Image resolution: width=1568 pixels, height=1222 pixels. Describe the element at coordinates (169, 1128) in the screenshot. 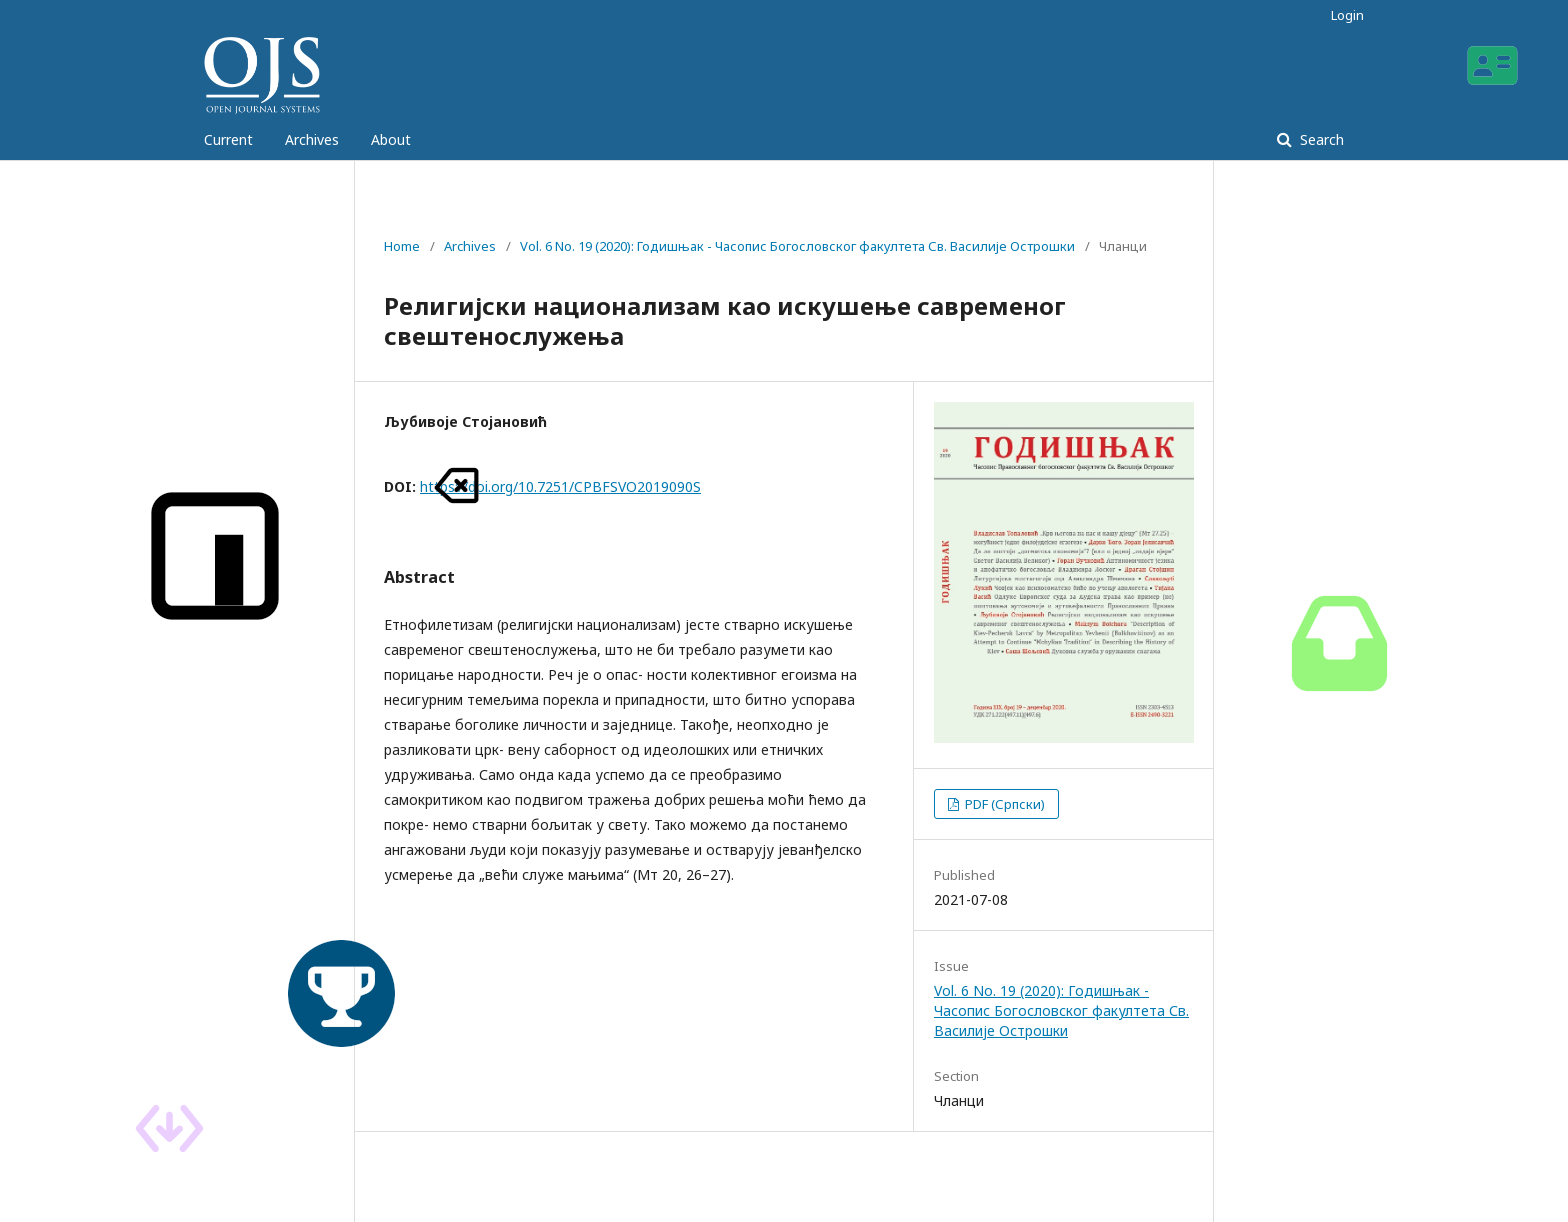

I see `download source code or code files` at that location.